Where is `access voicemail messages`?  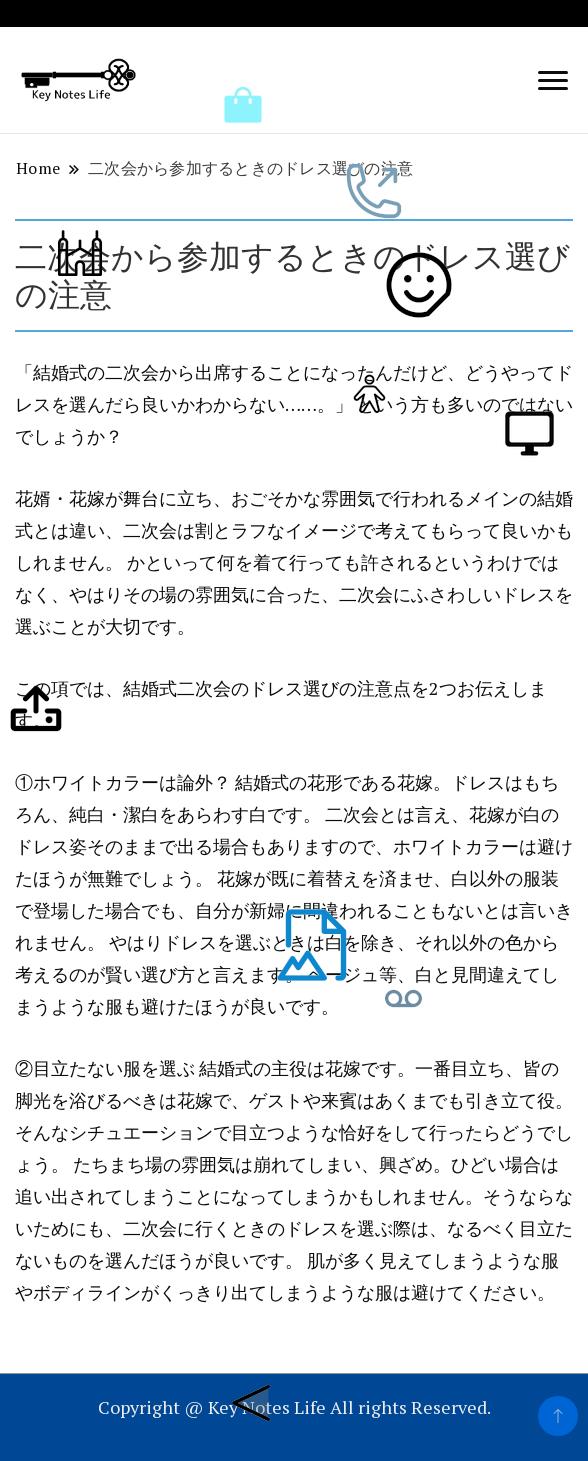 access voicemail messages is located at coordinates (403, 998).